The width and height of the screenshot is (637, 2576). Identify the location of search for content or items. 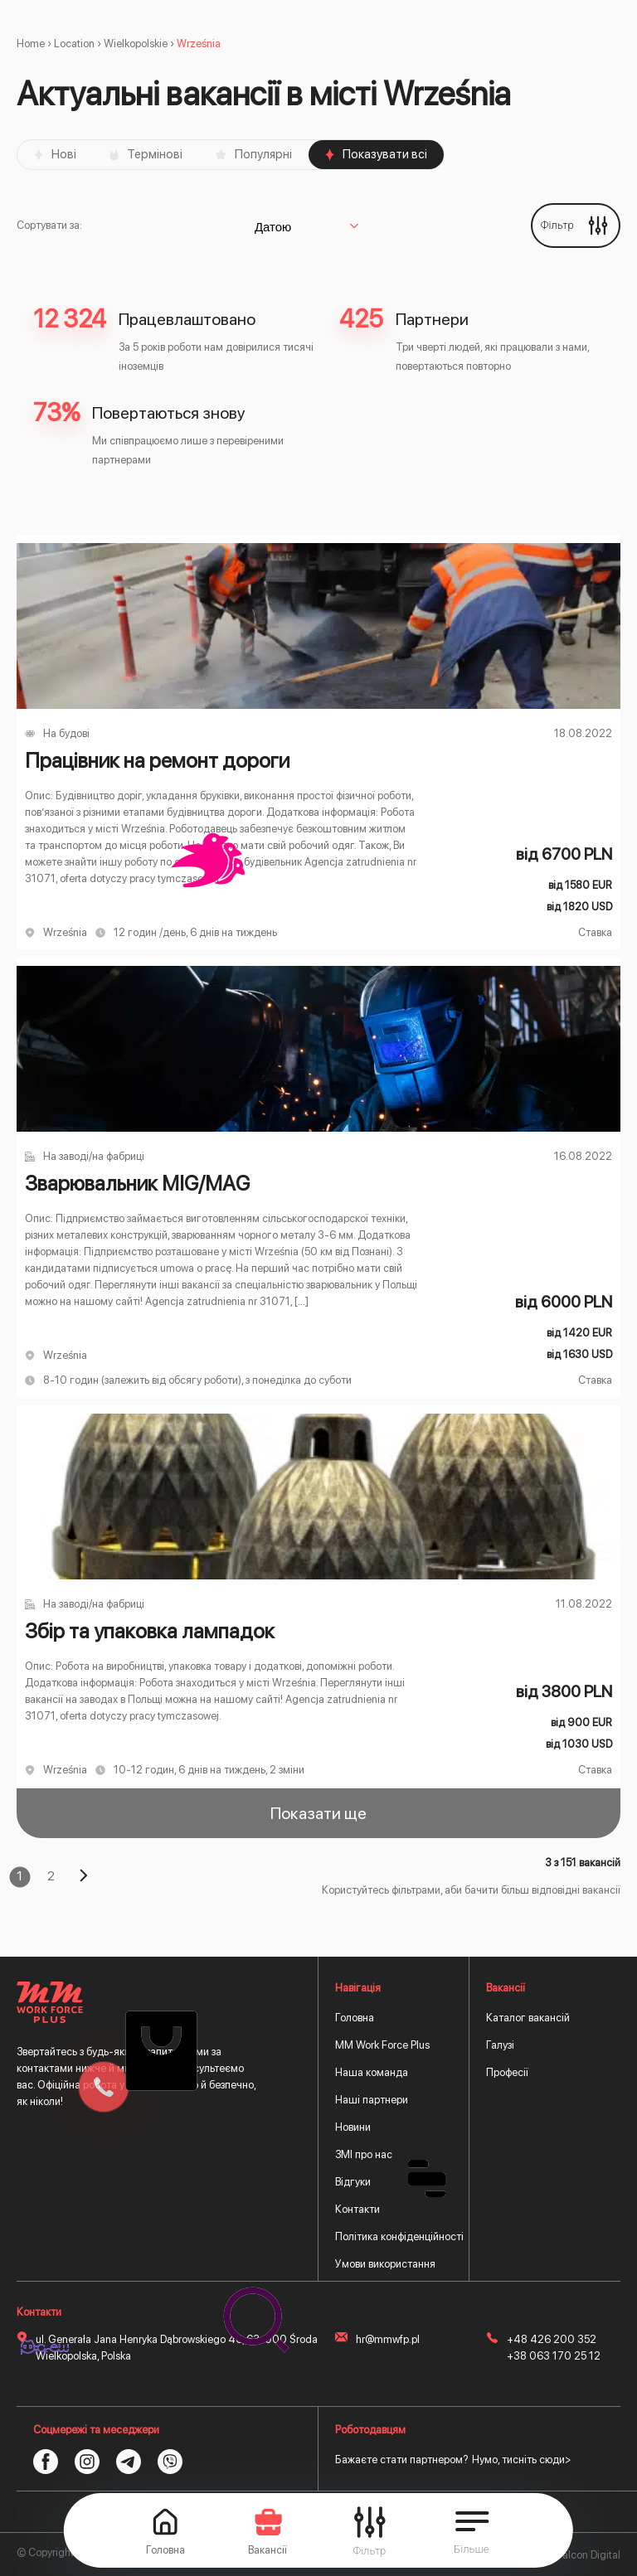
(255, 2319).